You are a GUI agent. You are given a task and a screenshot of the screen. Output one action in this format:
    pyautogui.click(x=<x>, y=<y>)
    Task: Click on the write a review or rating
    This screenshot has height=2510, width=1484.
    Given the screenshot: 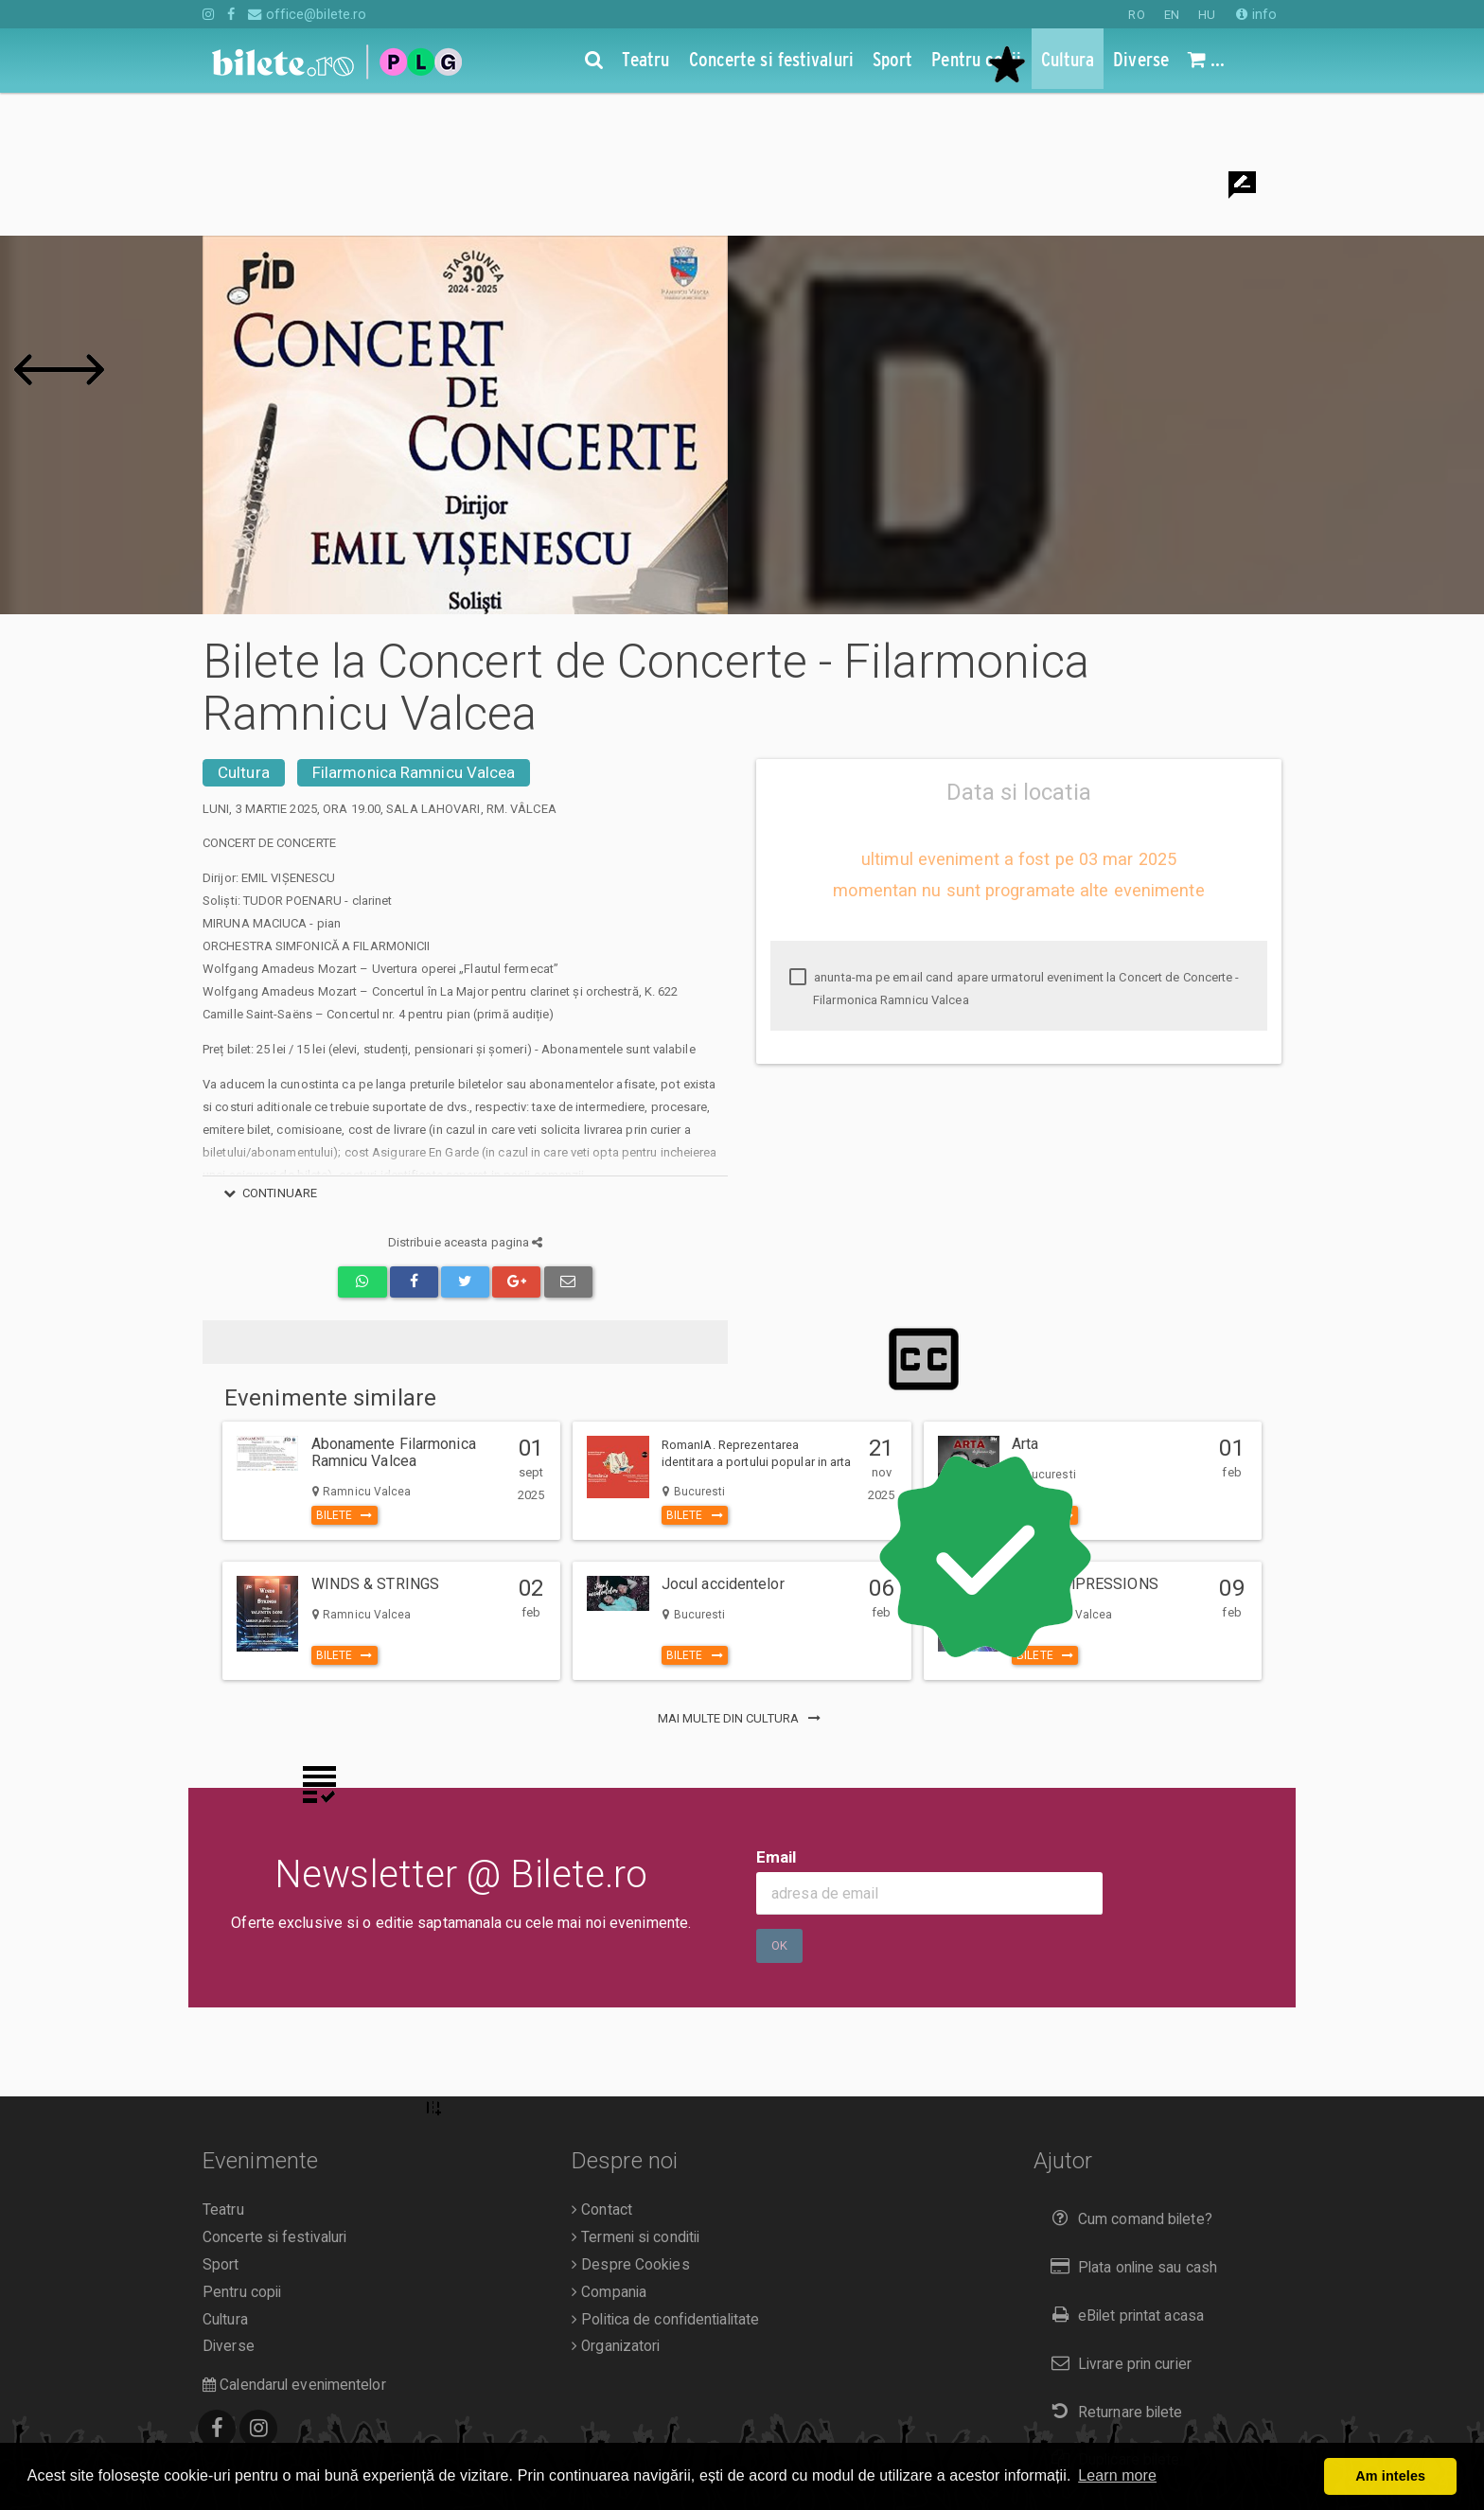 What is the action you would take?
    pyautogui.click(x=1242, y=185)
    